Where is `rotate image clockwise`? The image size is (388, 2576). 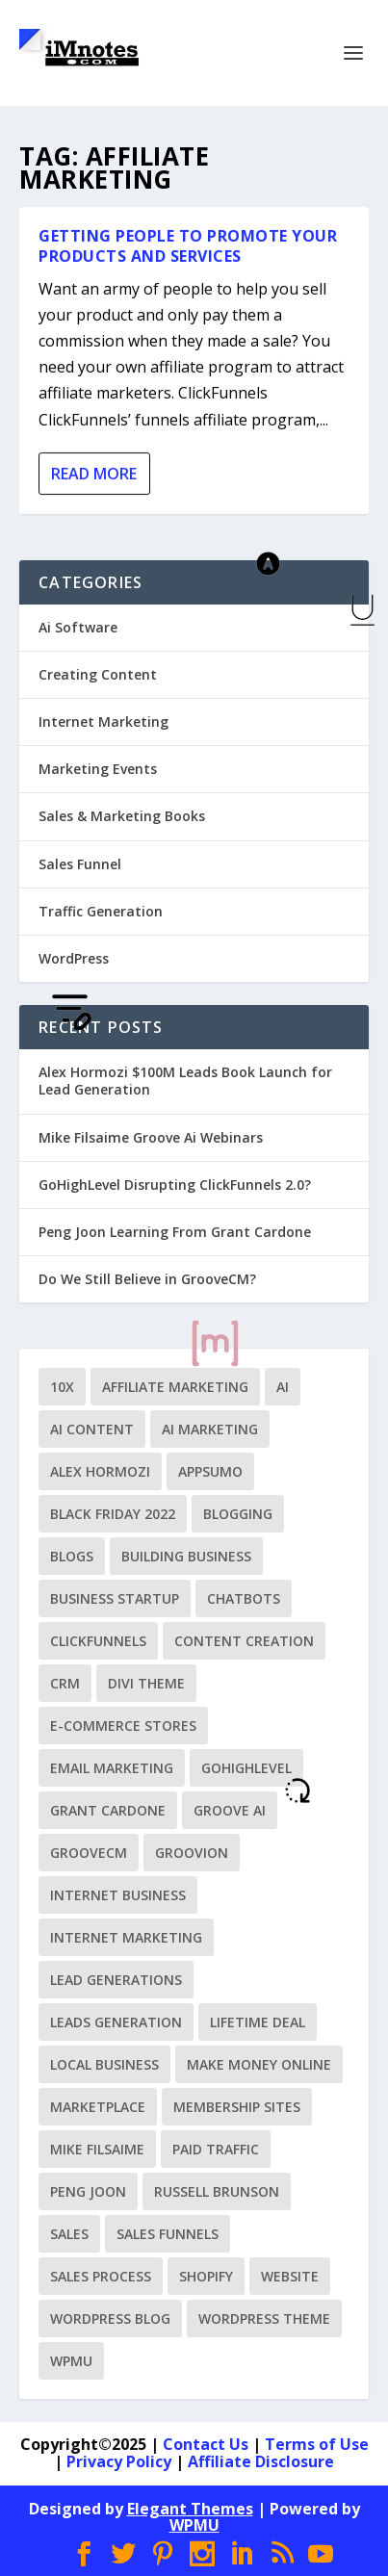
rotate image clockwise is located at coordinates (297, 1790).